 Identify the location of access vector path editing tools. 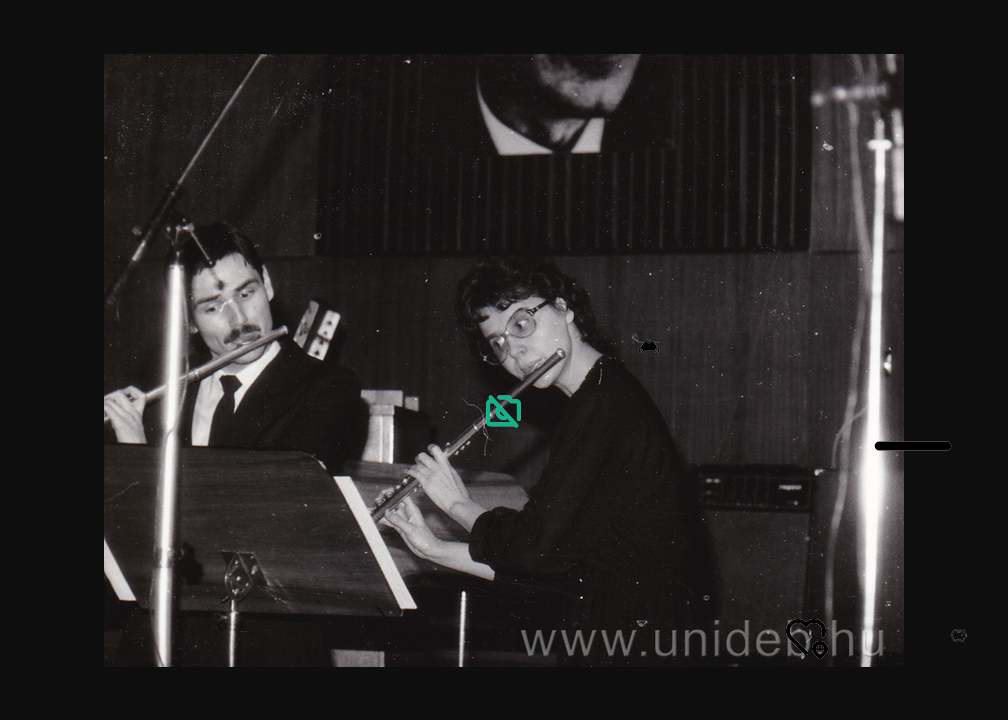
(649, 346).